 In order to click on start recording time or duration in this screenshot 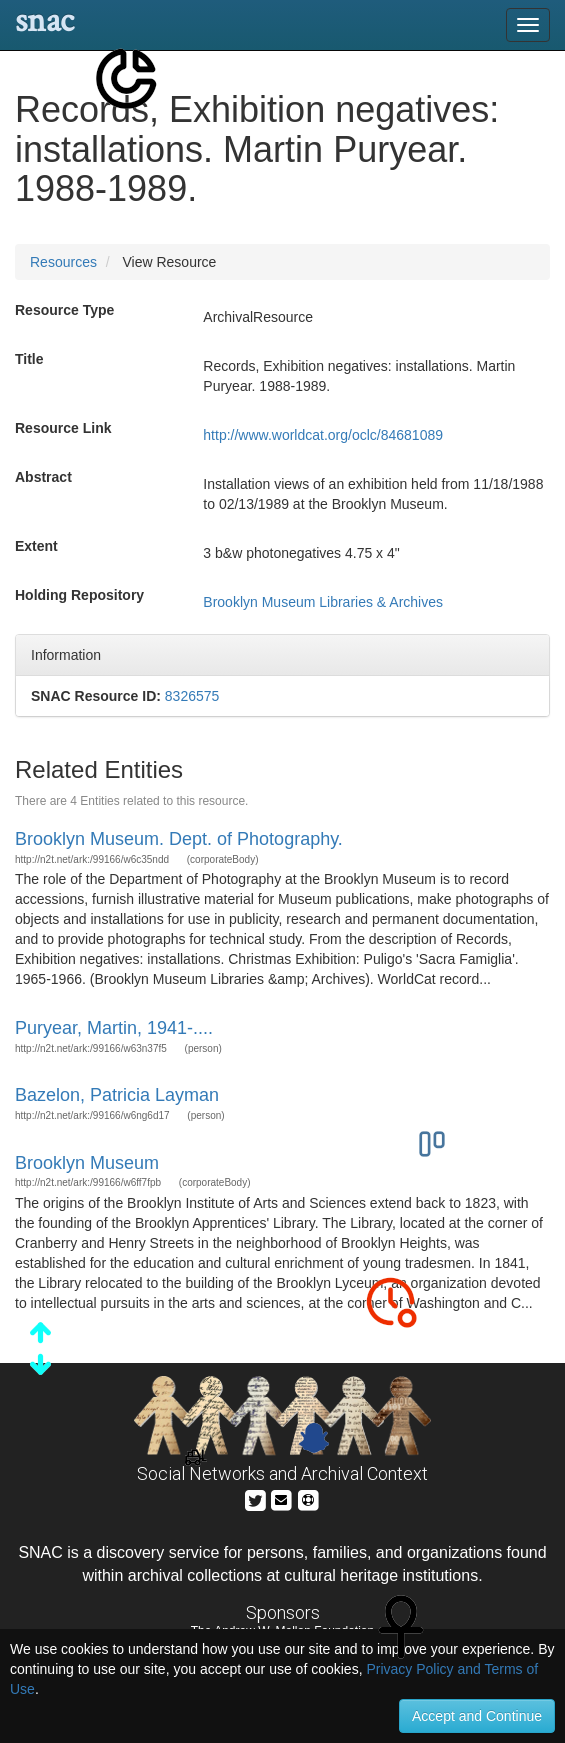, I will do `click(390, 1301)`.